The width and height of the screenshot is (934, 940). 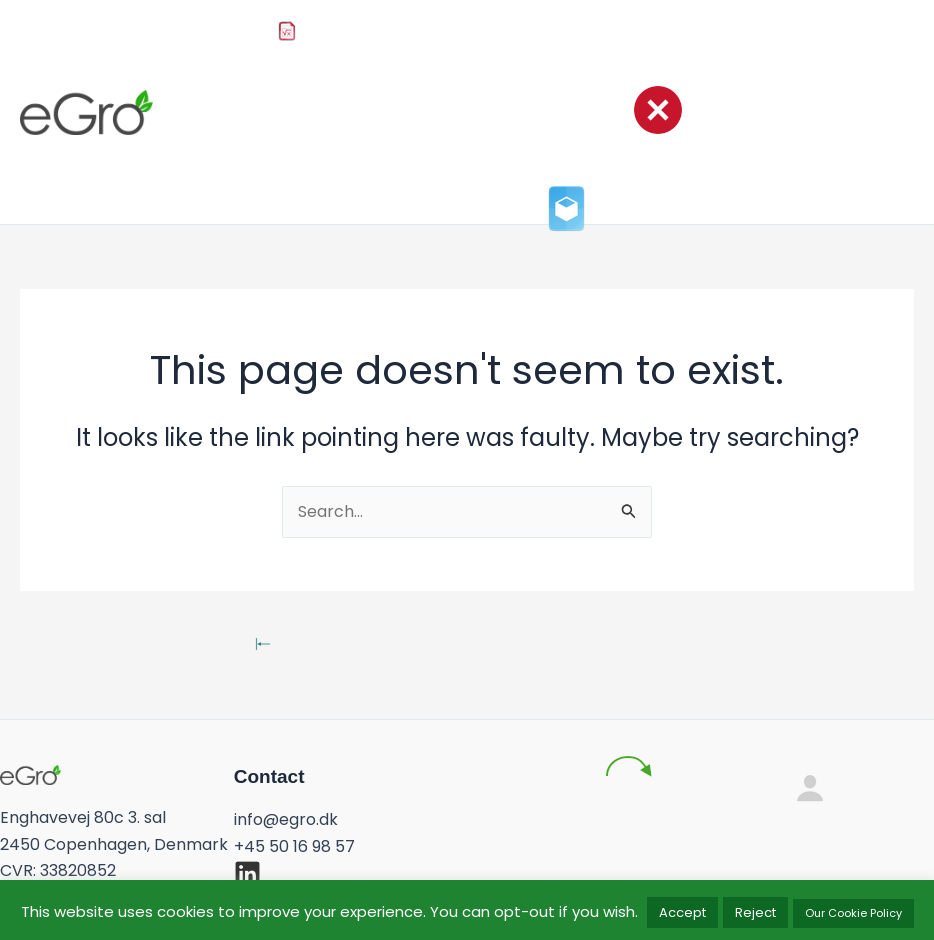 I want to click on guest user account, so click(x=810, y=788).